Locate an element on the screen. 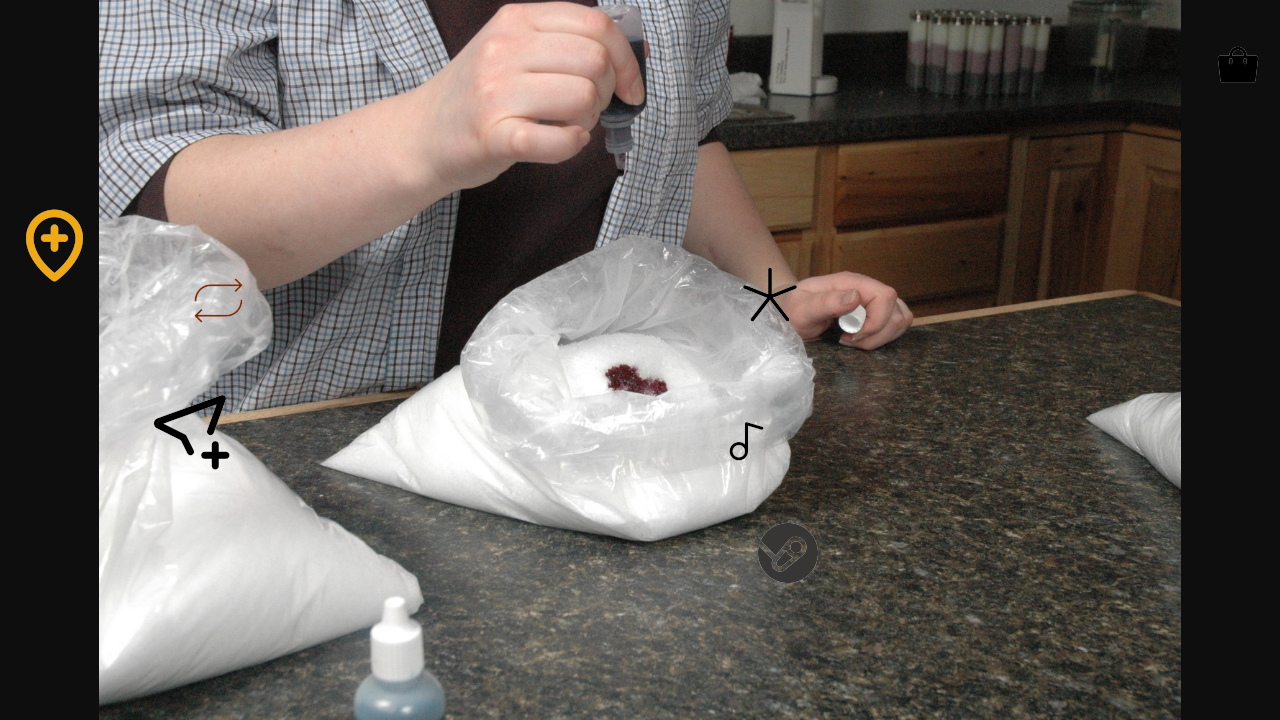 The height and width of the screenshot is (720, 1280). access music or audio player is located at coordinates (746, 440).